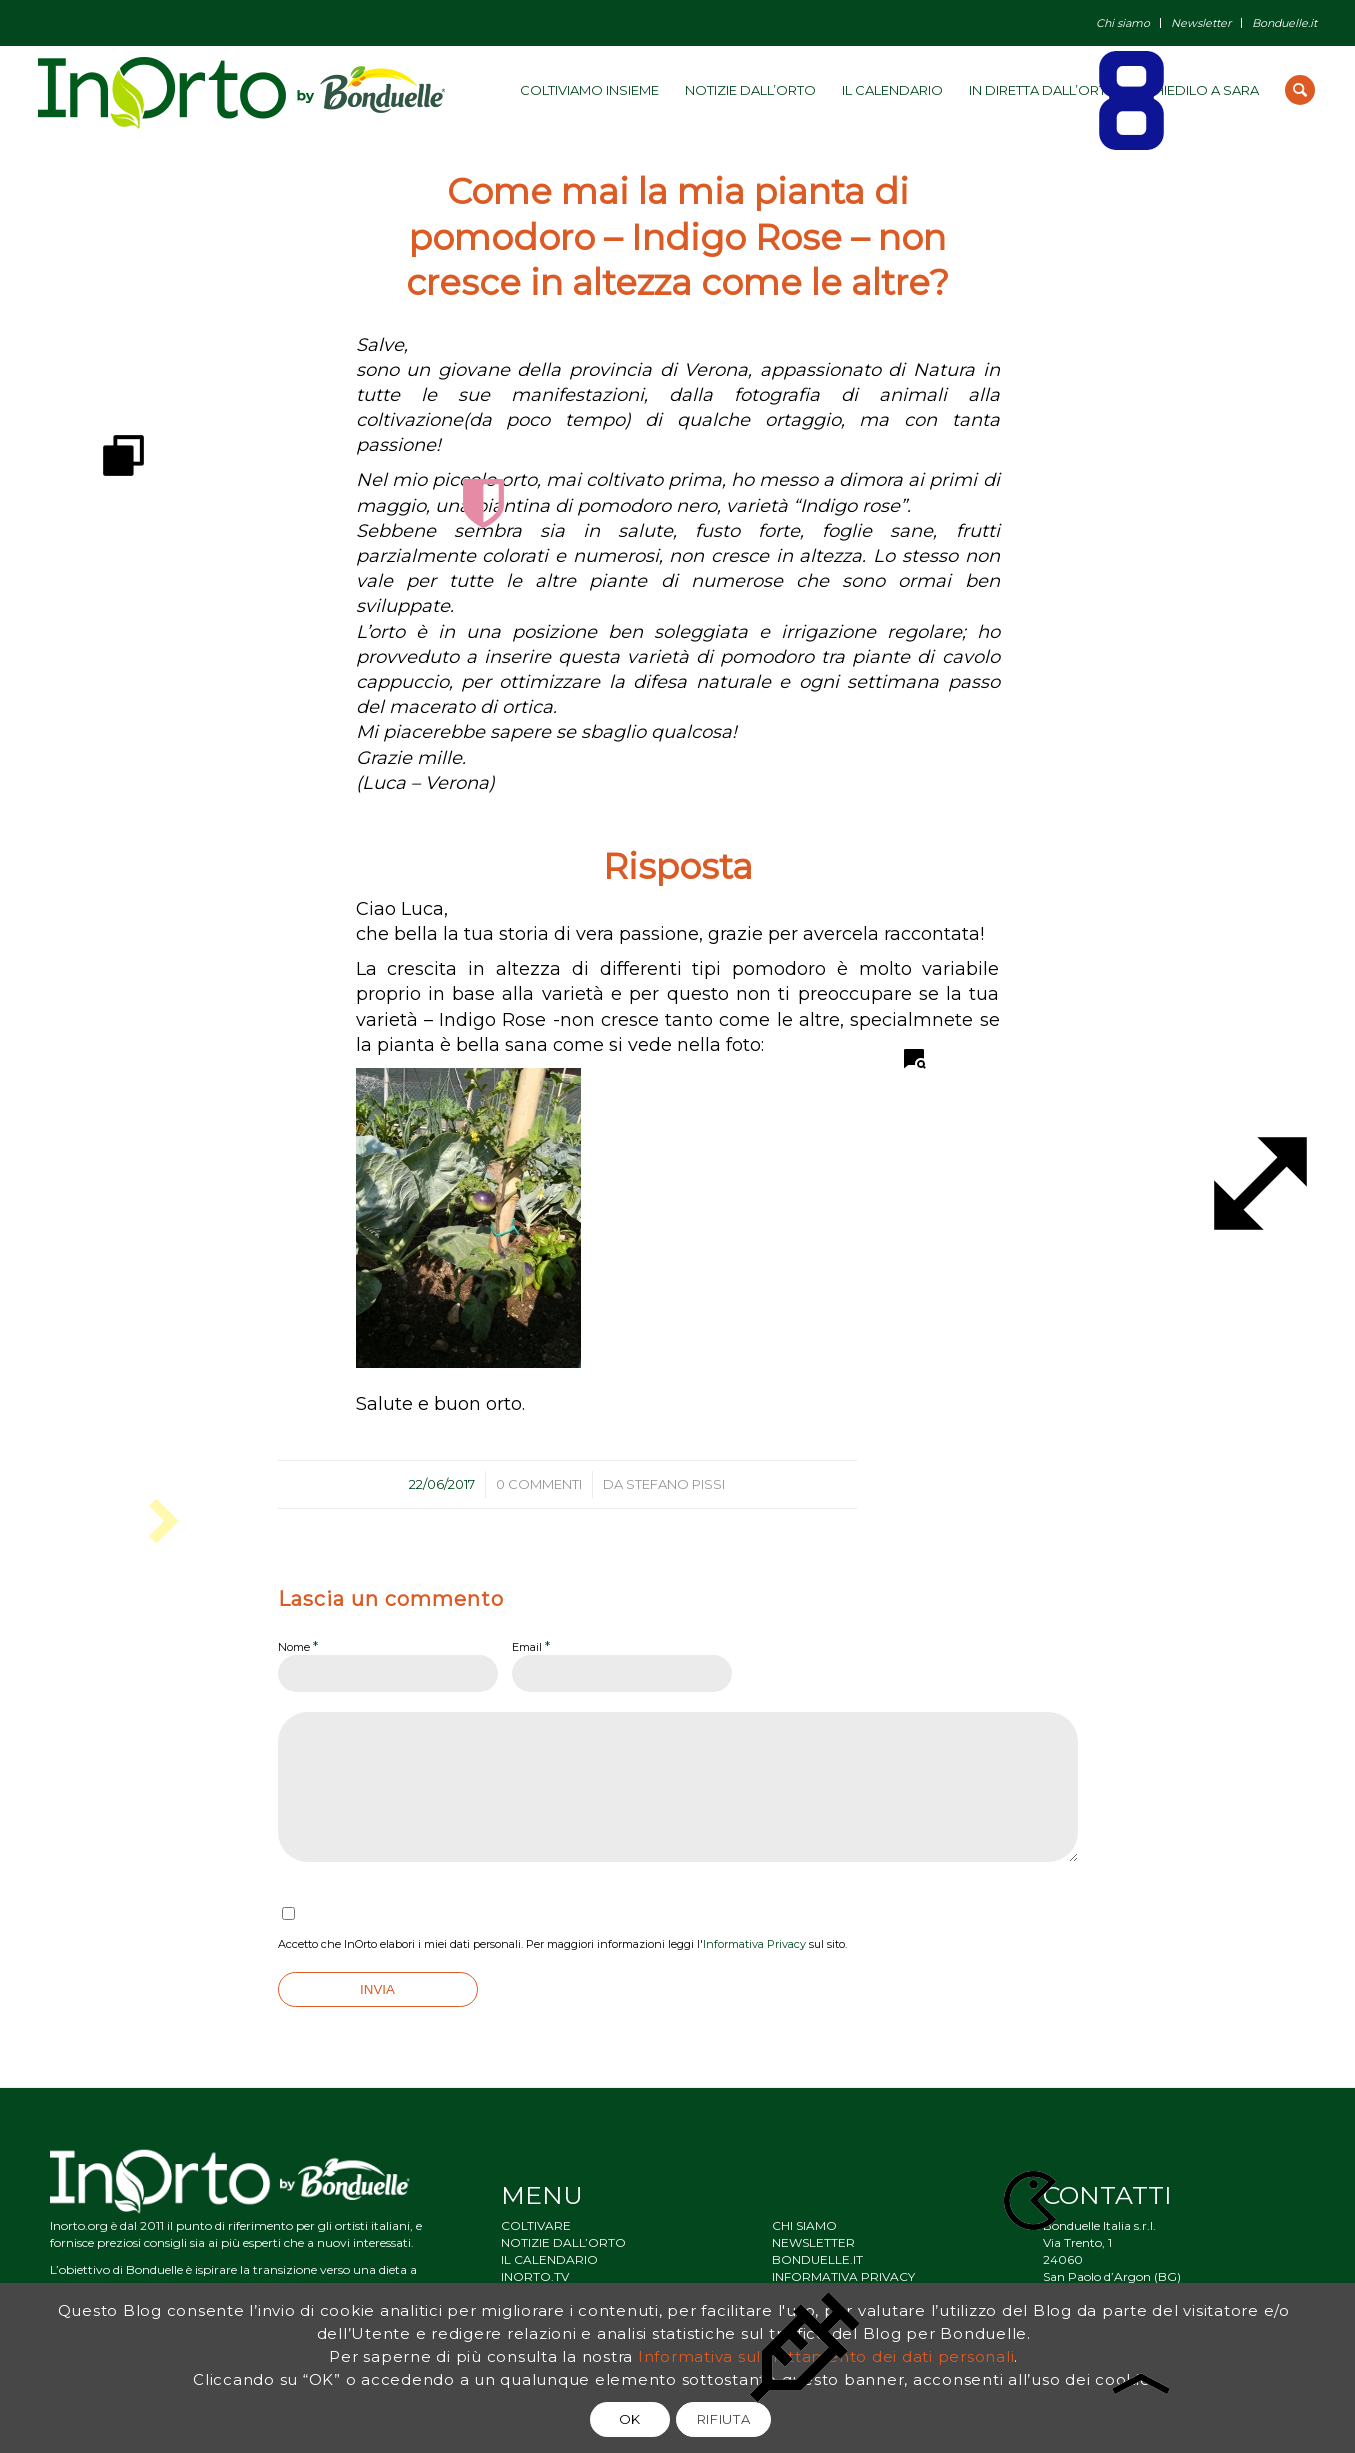 The height and width of the screenshot is (2453, 1355). I want to click on select multiple items, so click(123, 455).